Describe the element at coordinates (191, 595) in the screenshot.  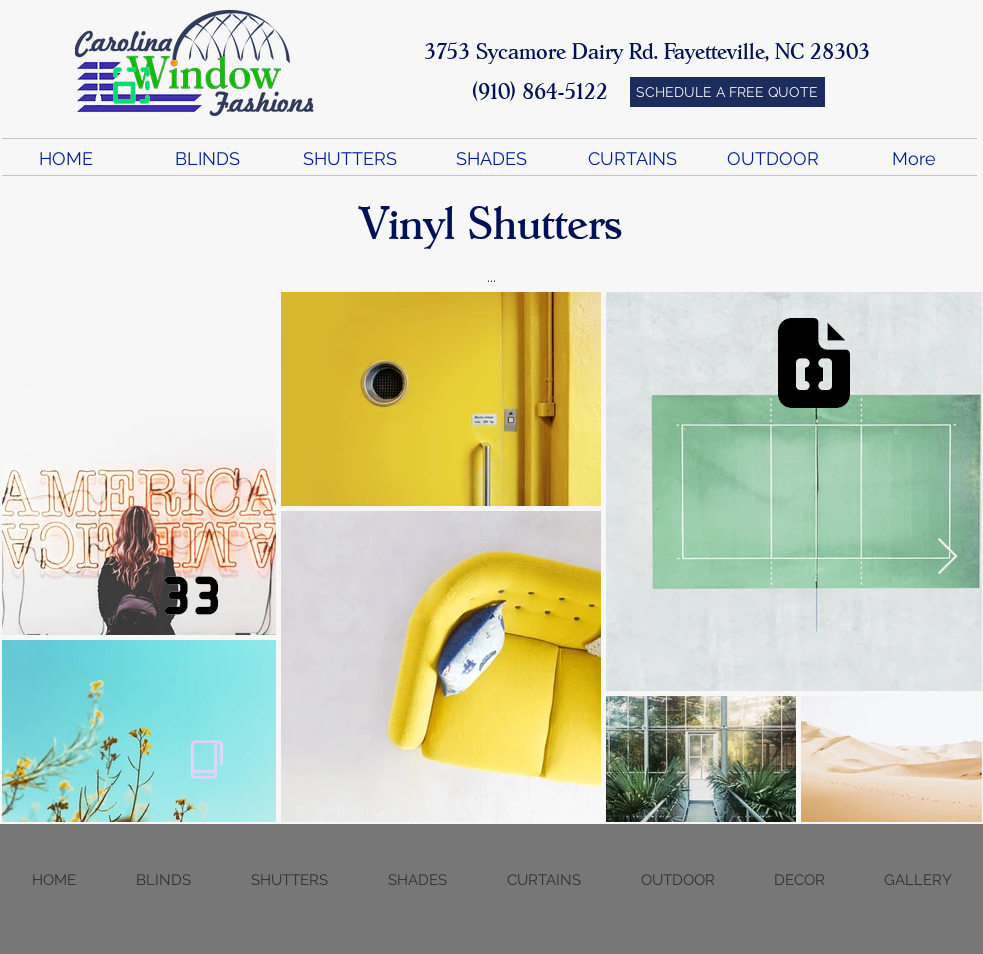
I see `indicates item number 33 in a list or sequence` at that location.